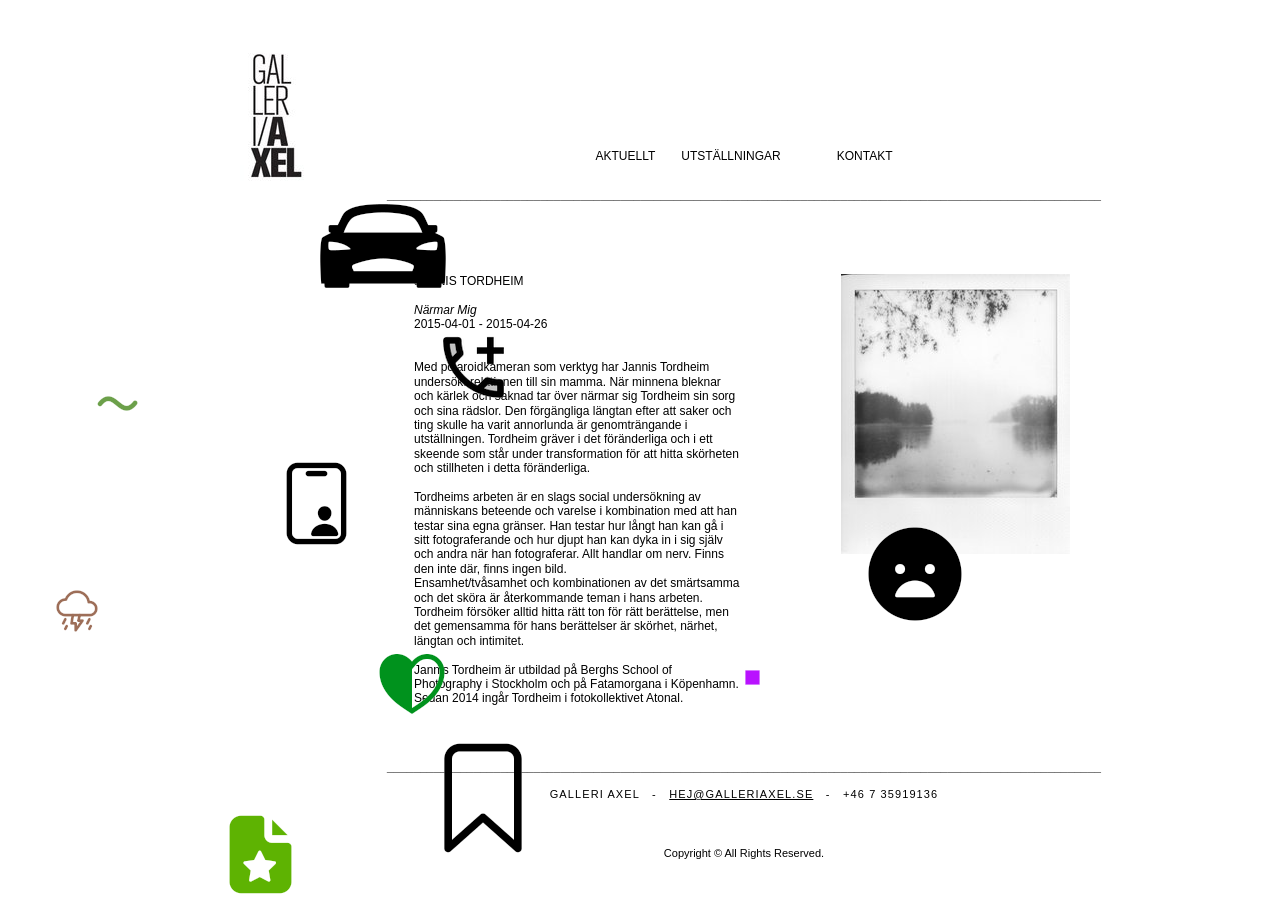  What do you see at coordinates (473, 367) in the screenshot?
I see `add a new contact to your phone` at bounding box center [473, 367].